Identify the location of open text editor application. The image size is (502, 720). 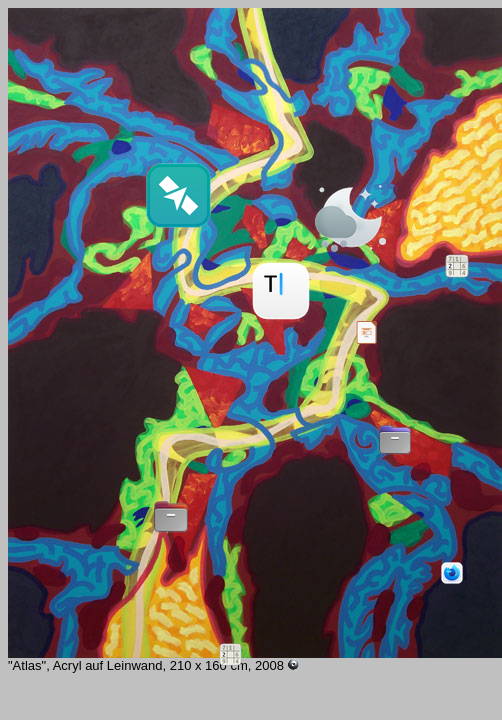
(281, 291).